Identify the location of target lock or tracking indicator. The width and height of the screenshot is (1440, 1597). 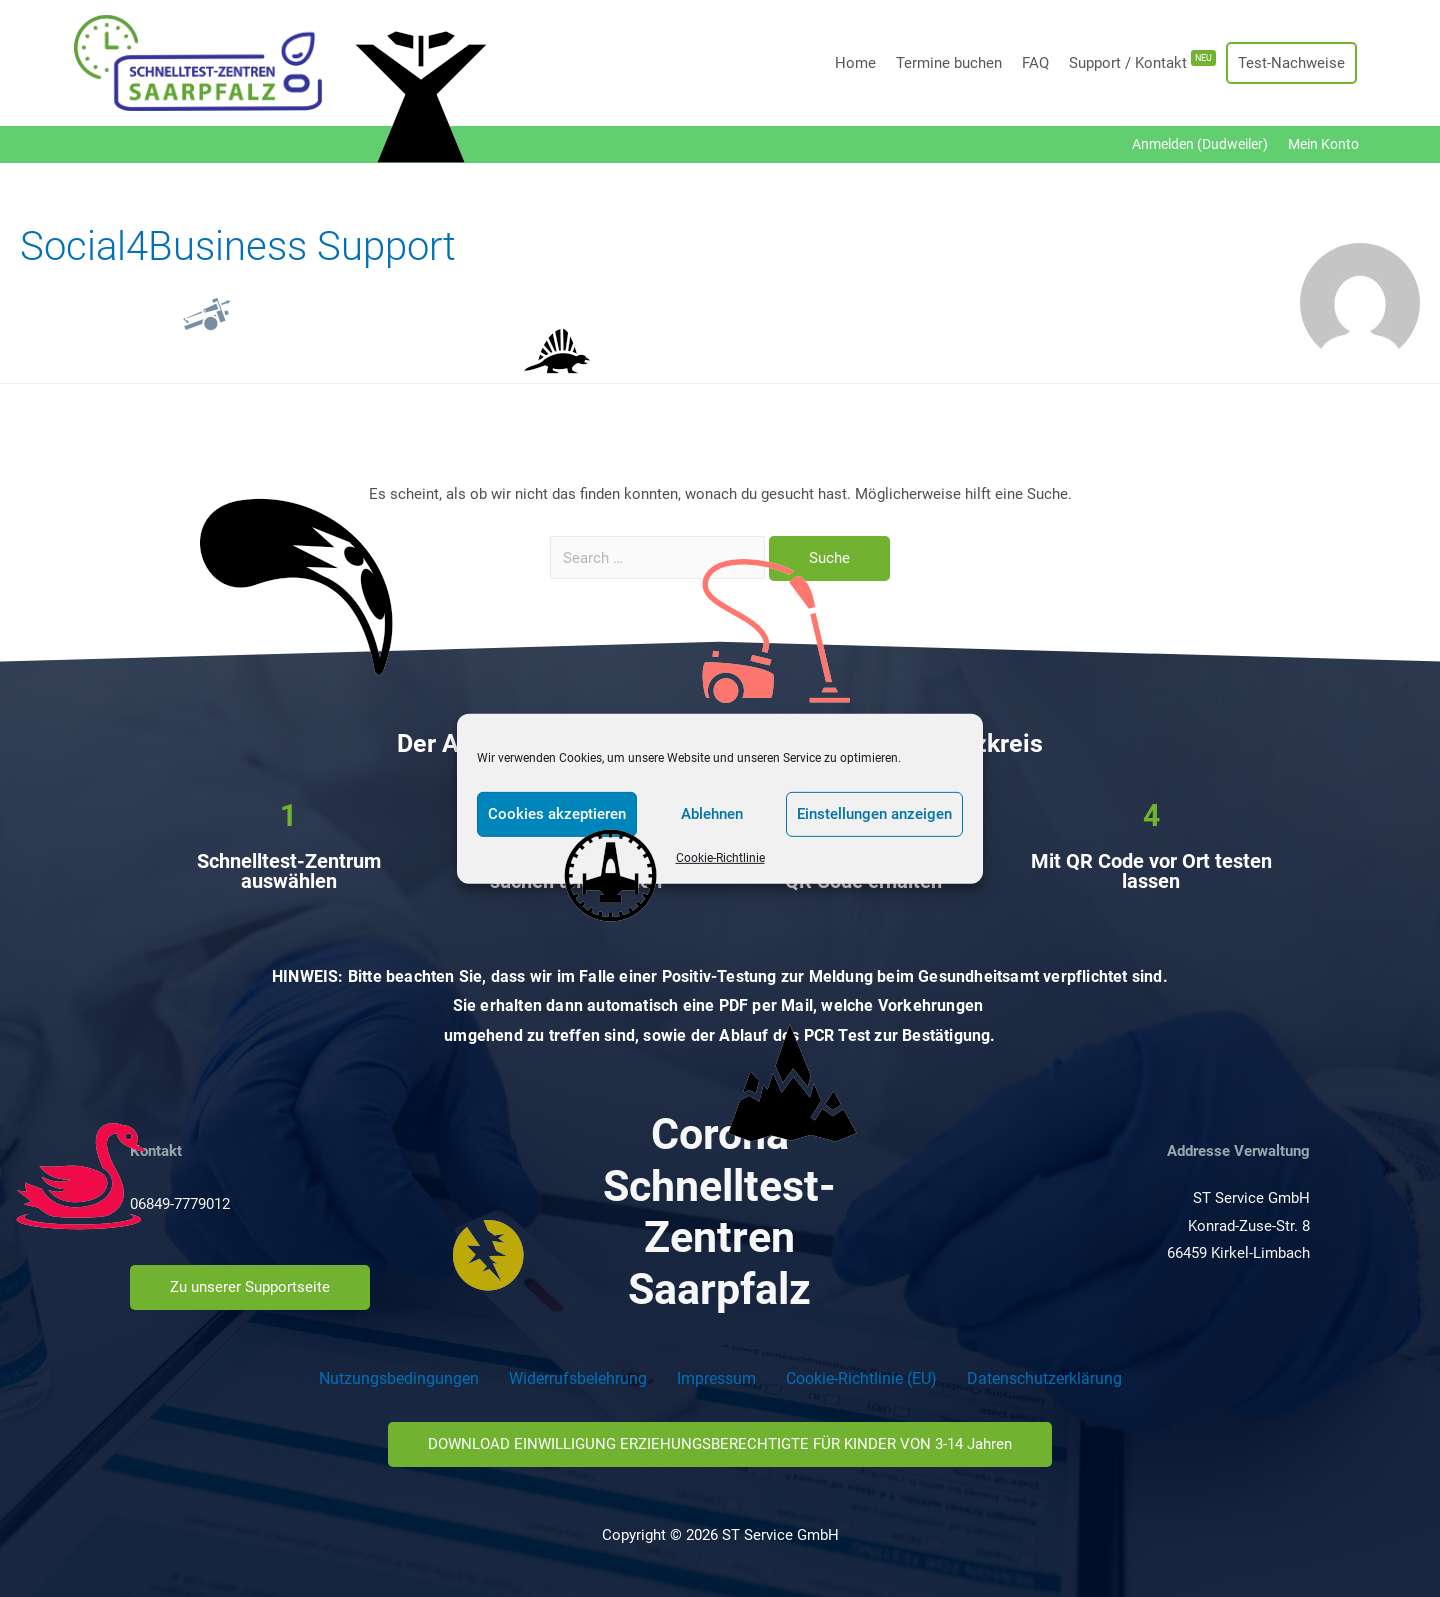
(611, 876).